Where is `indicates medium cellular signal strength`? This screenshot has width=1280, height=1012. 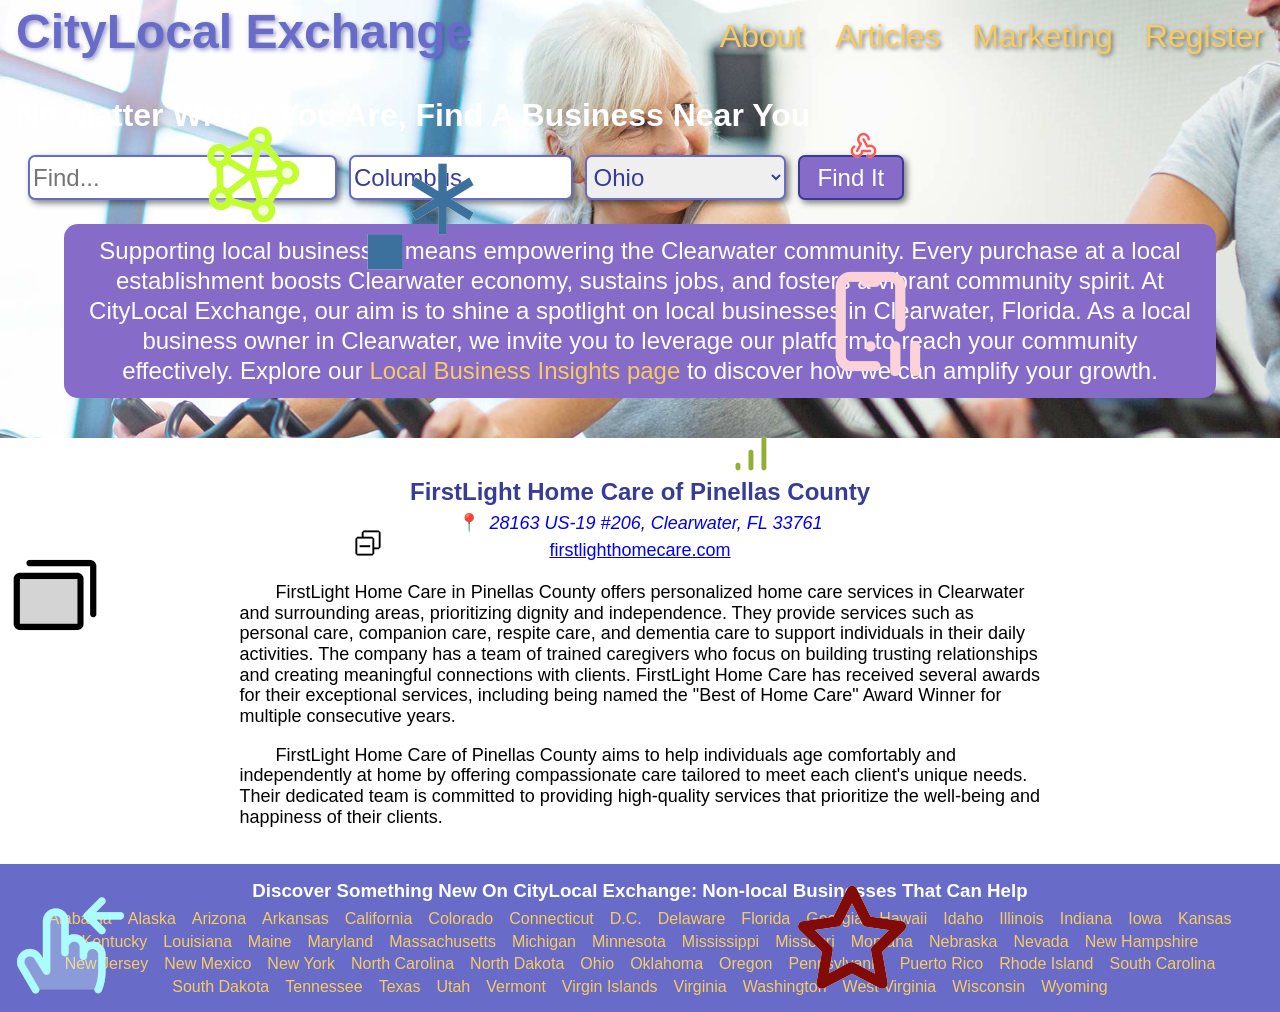 indicates medium cellular signal strength is located at coordinates (766, 444).